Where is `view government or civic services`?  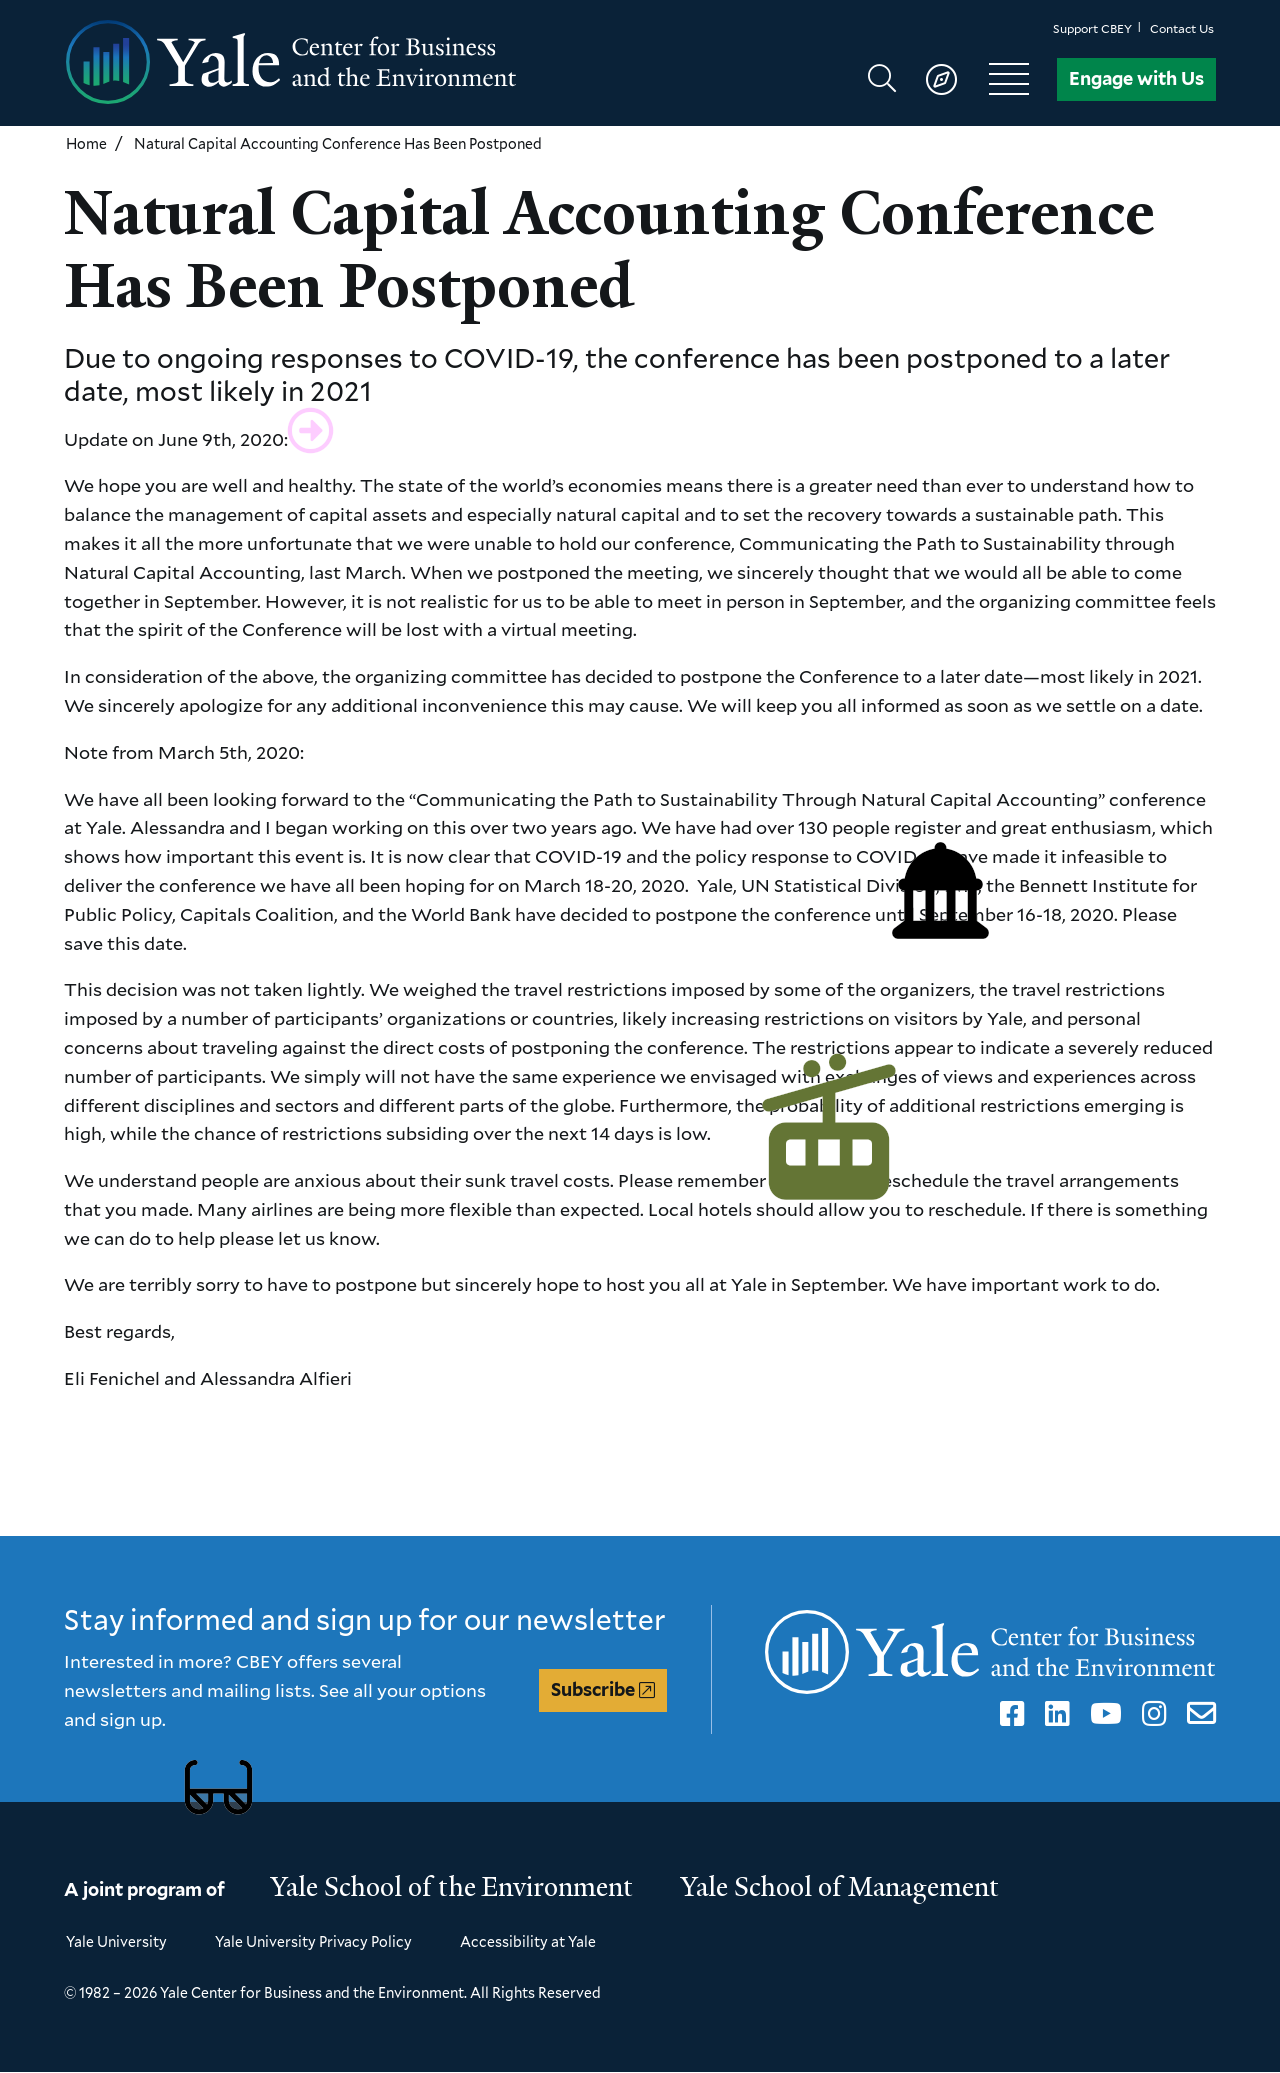
view government or civic services is located at coordinates (940, 890).